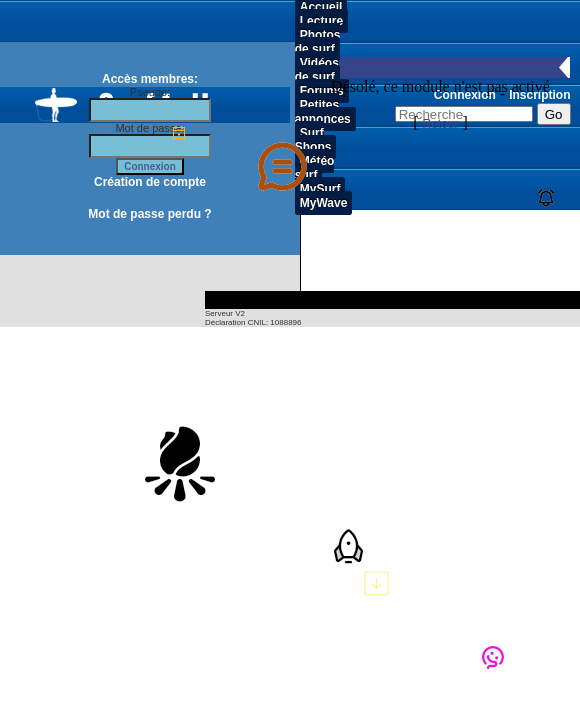  Describe the element at coordinates (180, 464) in the screenshot. I see `access campfire or outdoor activity features` at that location.